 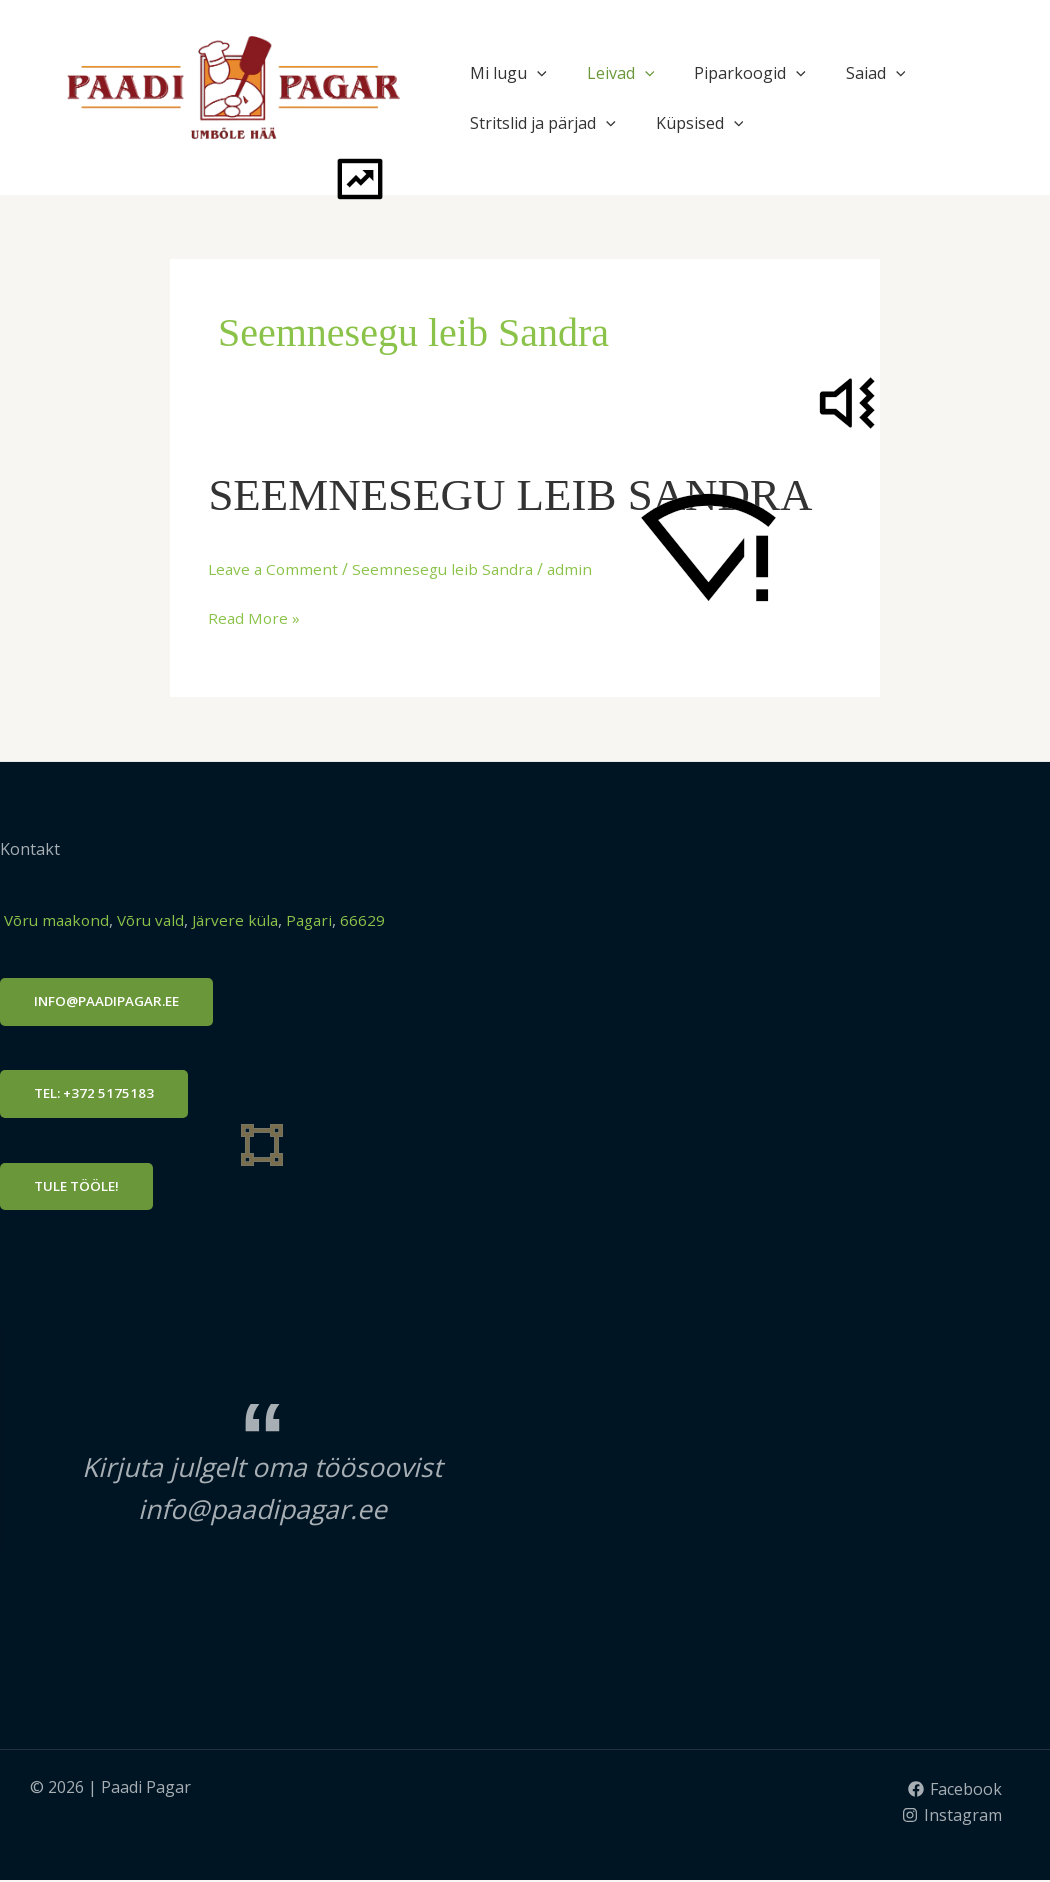 I want to click on set device to vibrate mode, so click(x=849, y=403).